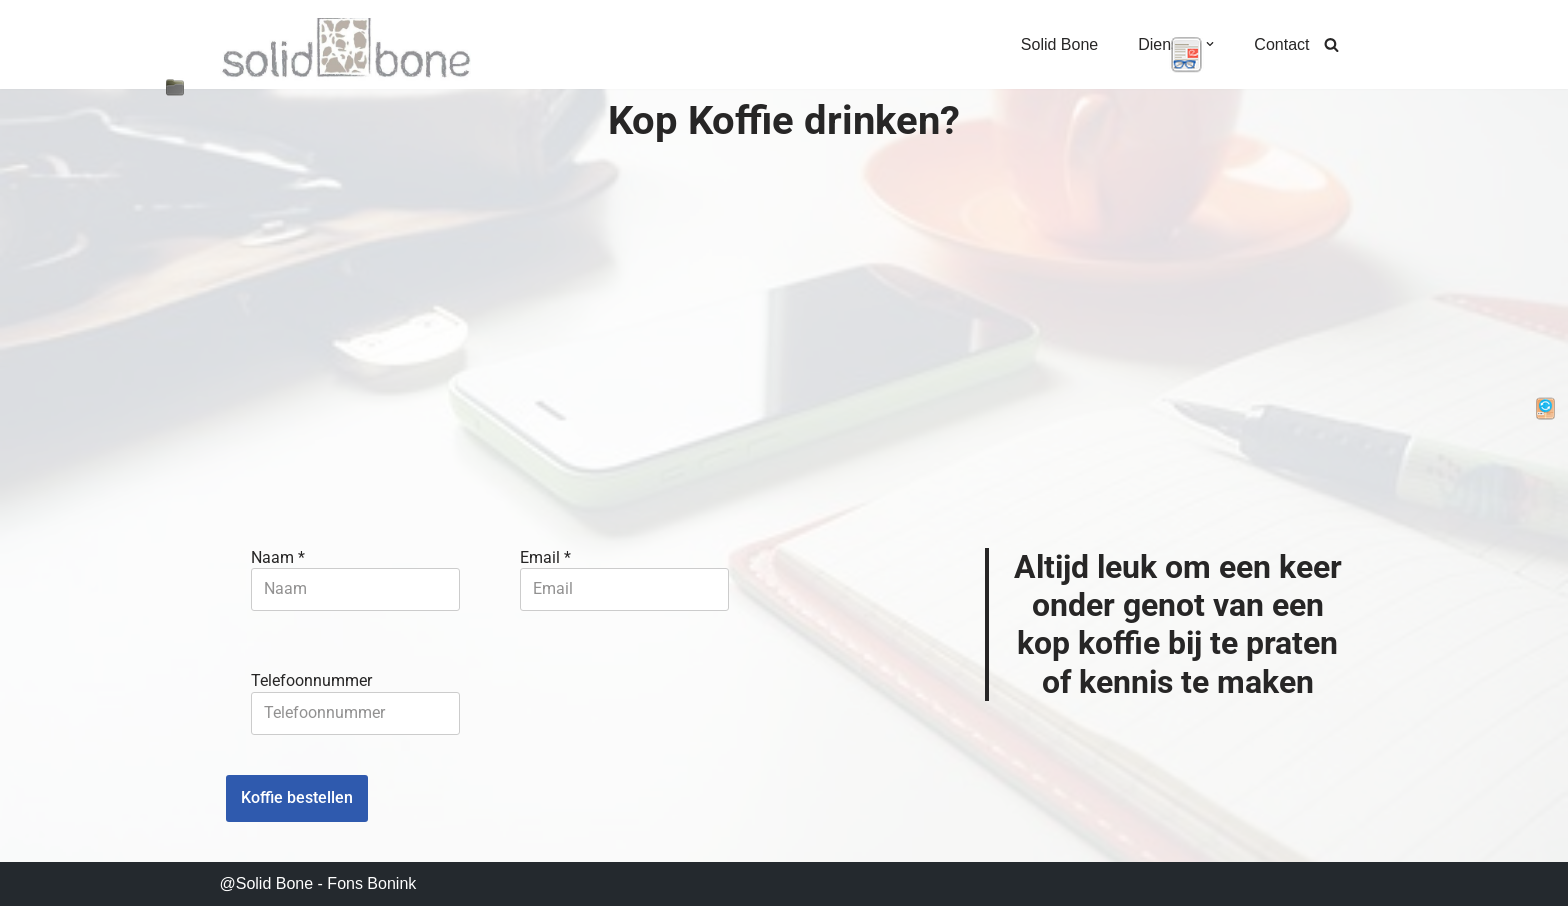 The height and width of the screenshot is (906, 1568). I want to click on indicates a folder is currently open or expanded, so click(175, 87).